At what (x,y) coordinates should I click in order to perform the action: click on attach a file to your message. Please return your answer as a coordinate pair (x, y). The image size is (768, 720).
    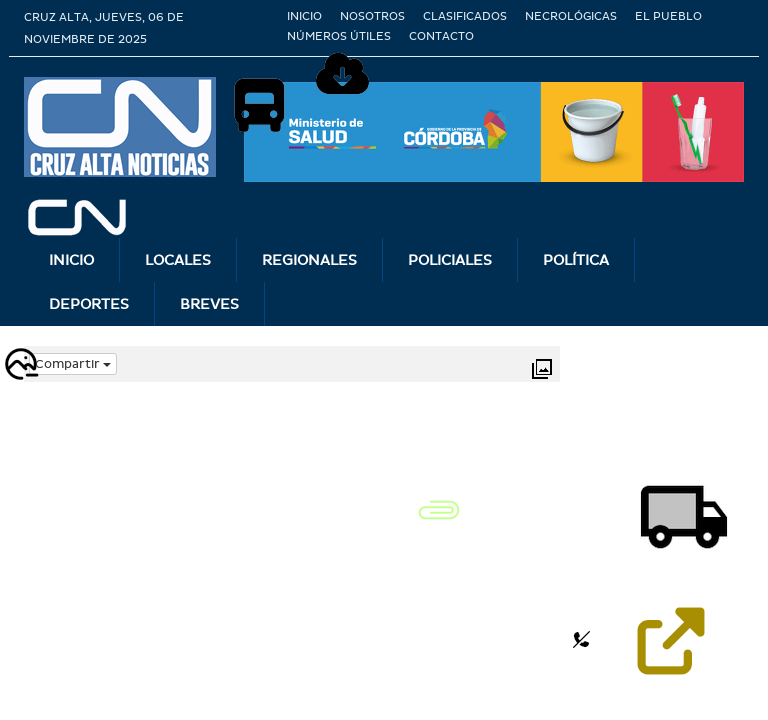
    Looking at the image, I should click on (439, 510).